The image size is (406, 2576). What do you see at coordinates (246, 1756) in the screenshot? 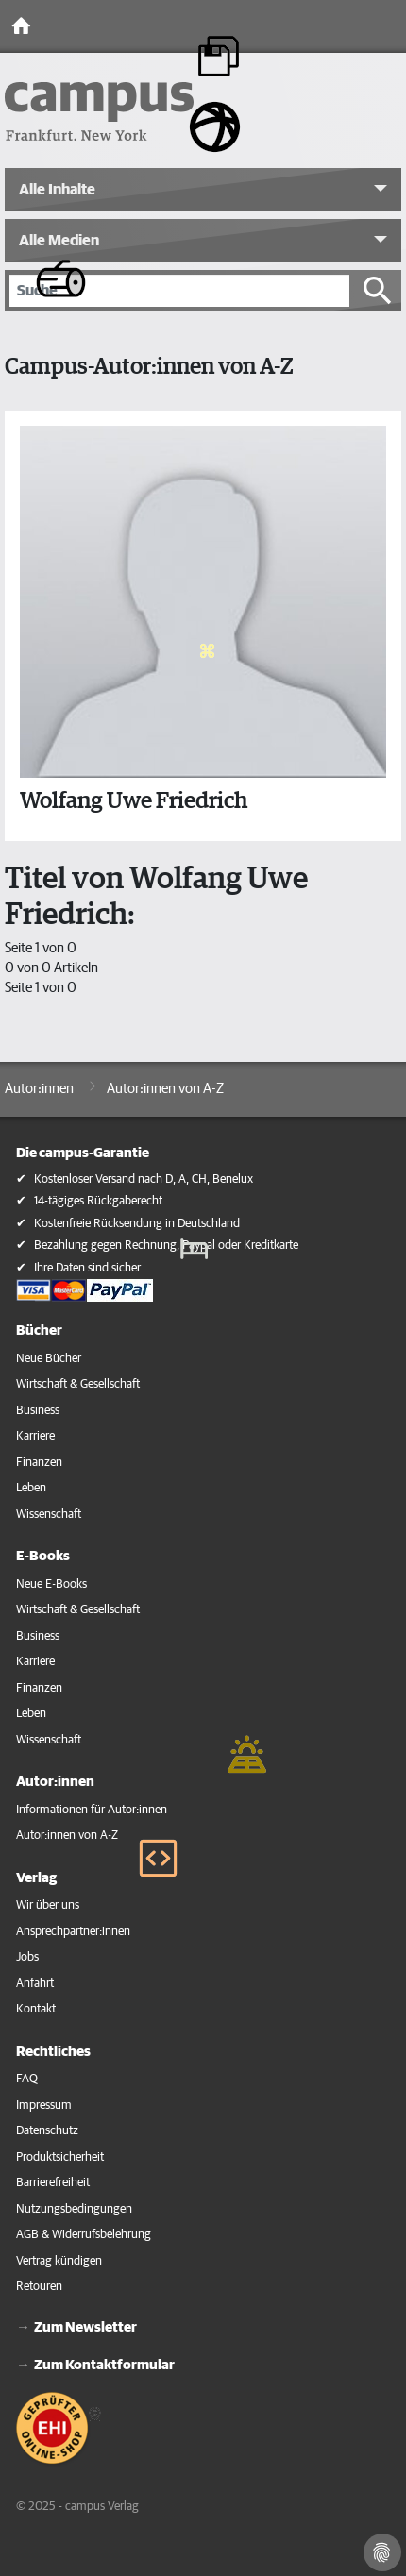
I see `access solar energy settings` at bounding box center [246, 1756].